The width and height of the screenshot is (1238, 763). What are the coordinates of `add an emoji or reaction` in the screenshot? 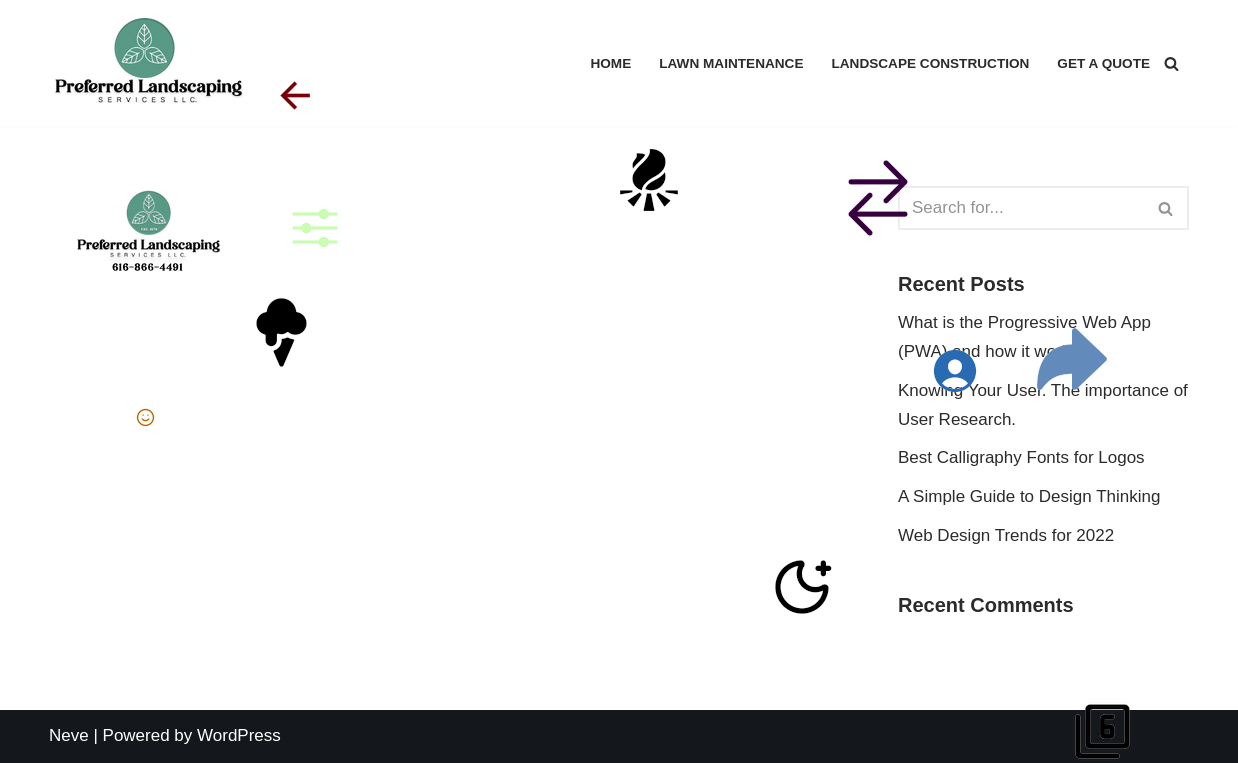 It's located at (145, 417).